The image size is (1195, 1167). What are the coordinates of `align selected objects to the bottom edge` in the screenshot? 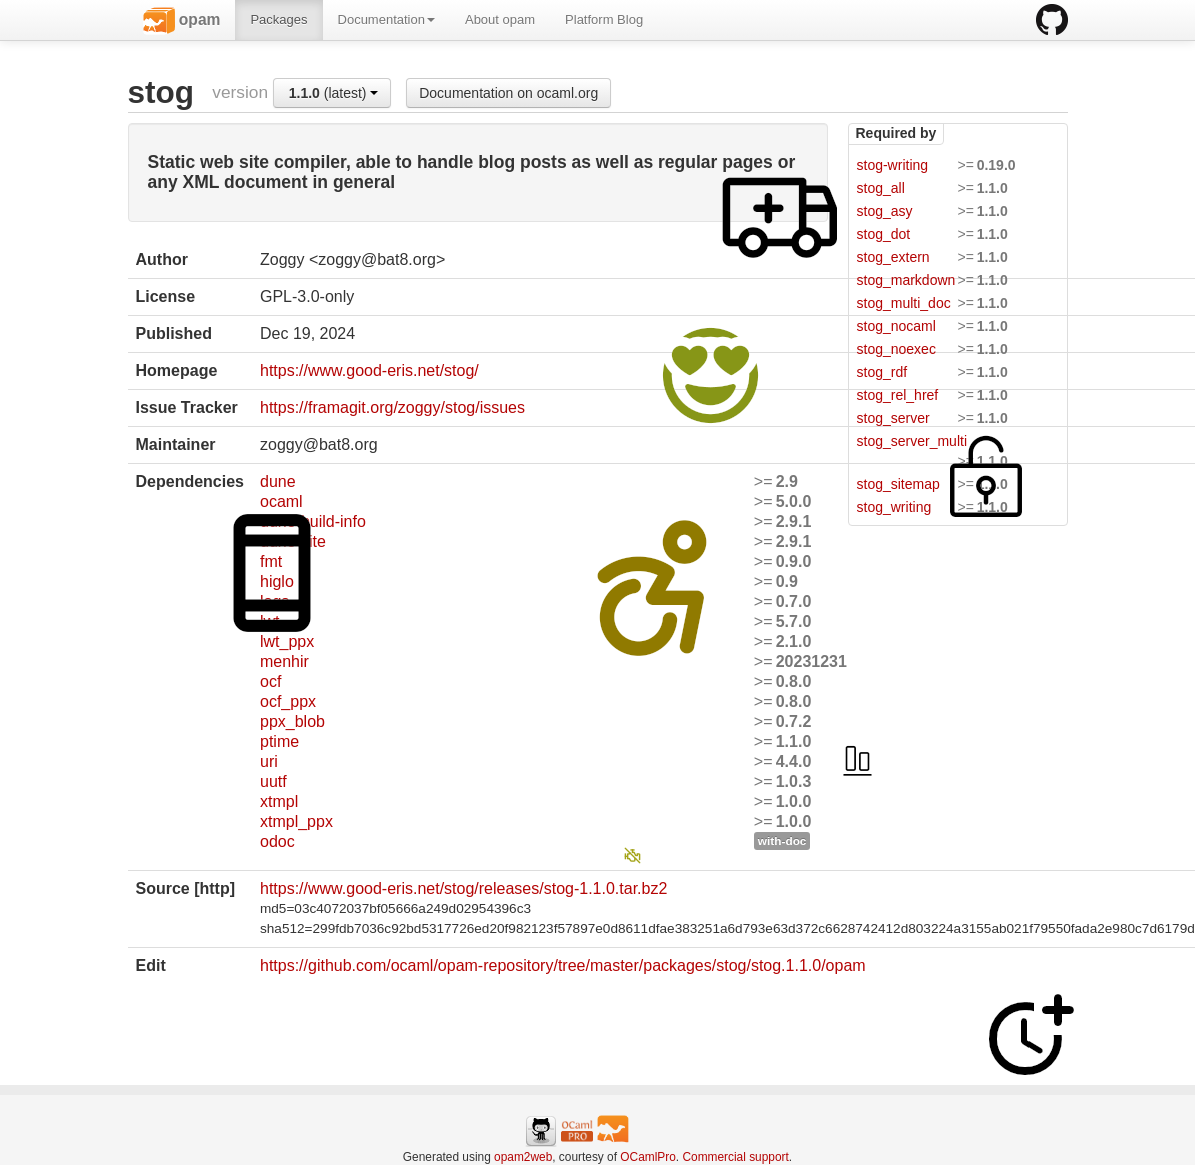 It's located at (857, 761).